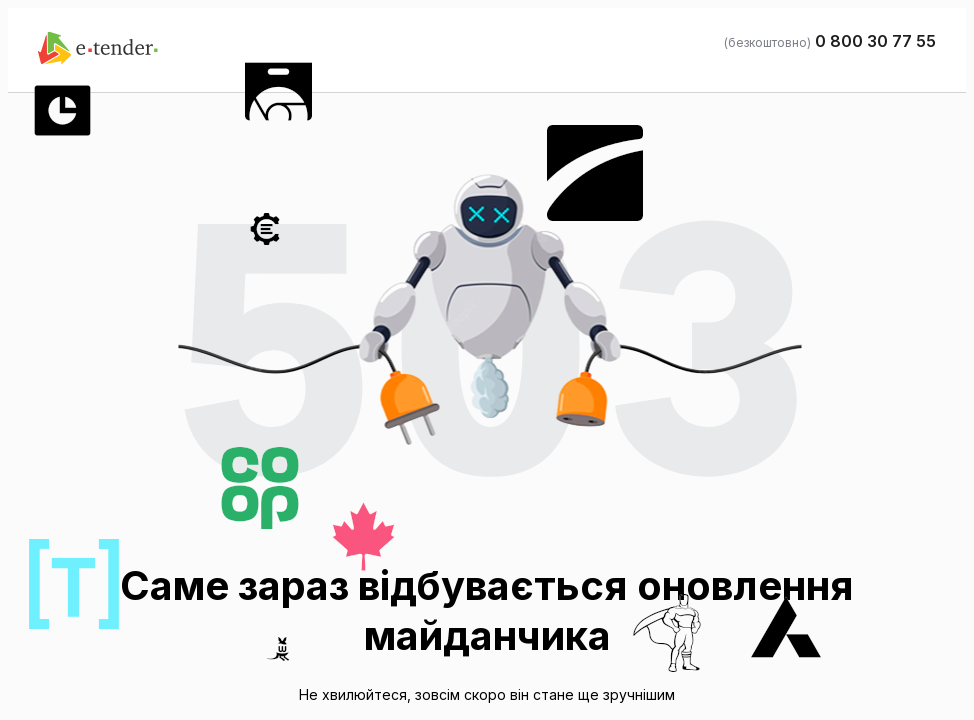  What do you see at coordinates (595, 173) in the screenshot?
I see `devexpress brand logo` at bounding box center [595, 173].